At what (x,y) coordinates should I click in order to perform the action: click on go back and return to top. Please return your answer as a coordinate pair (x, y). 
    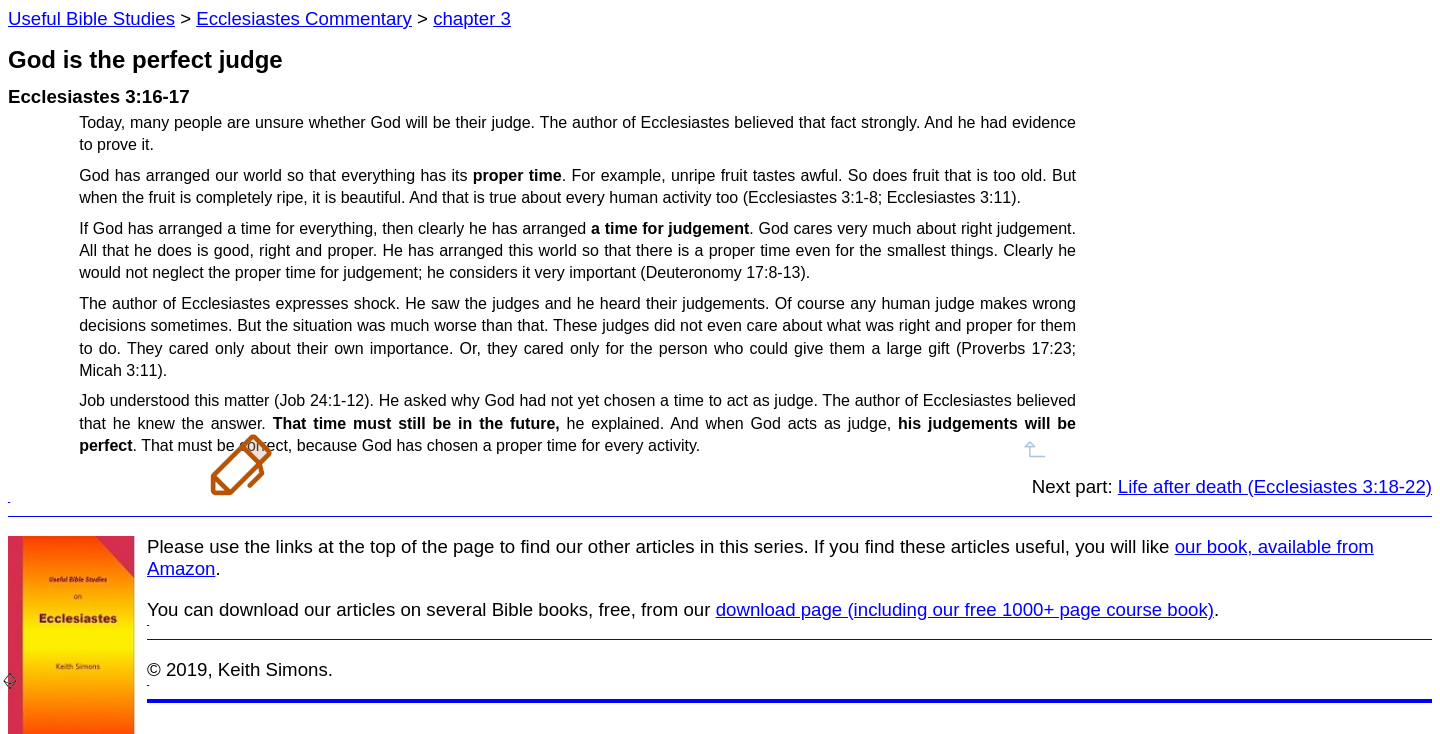
    Looking at the image, I should click on (1034, 450).